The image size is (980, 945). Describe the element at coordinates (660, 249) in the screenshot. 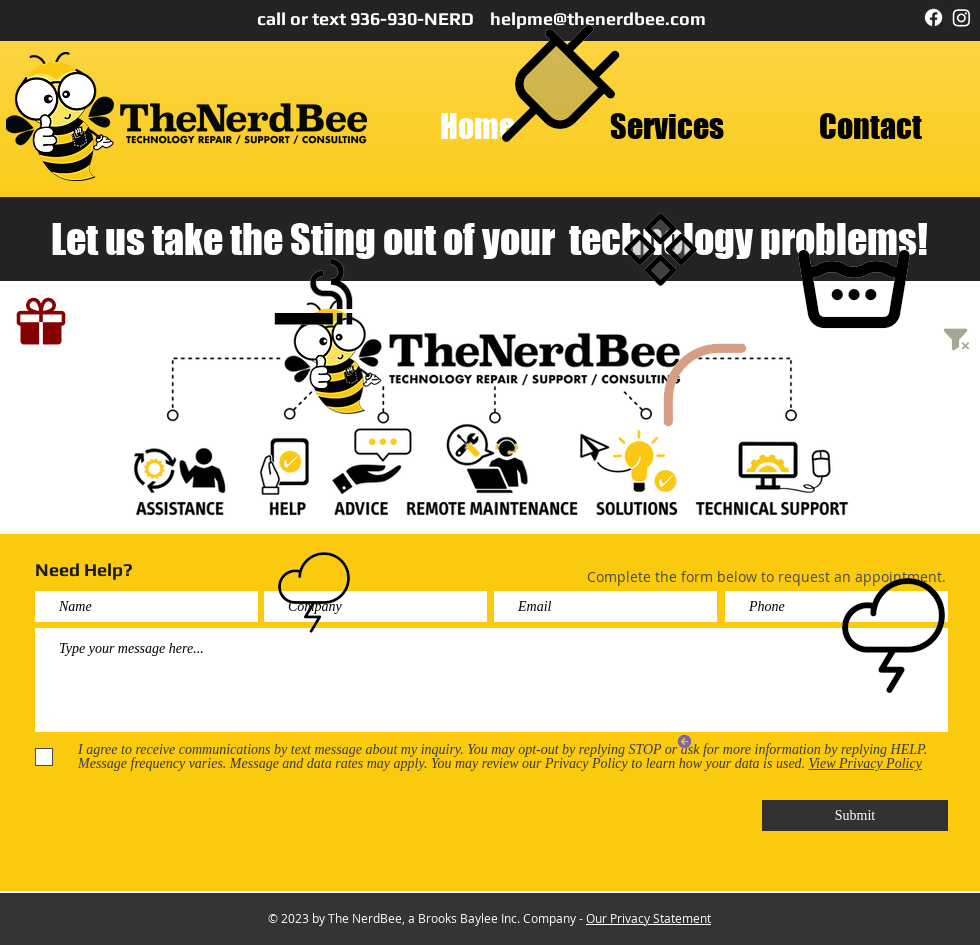

I see `access game or entertainment features` at that location.